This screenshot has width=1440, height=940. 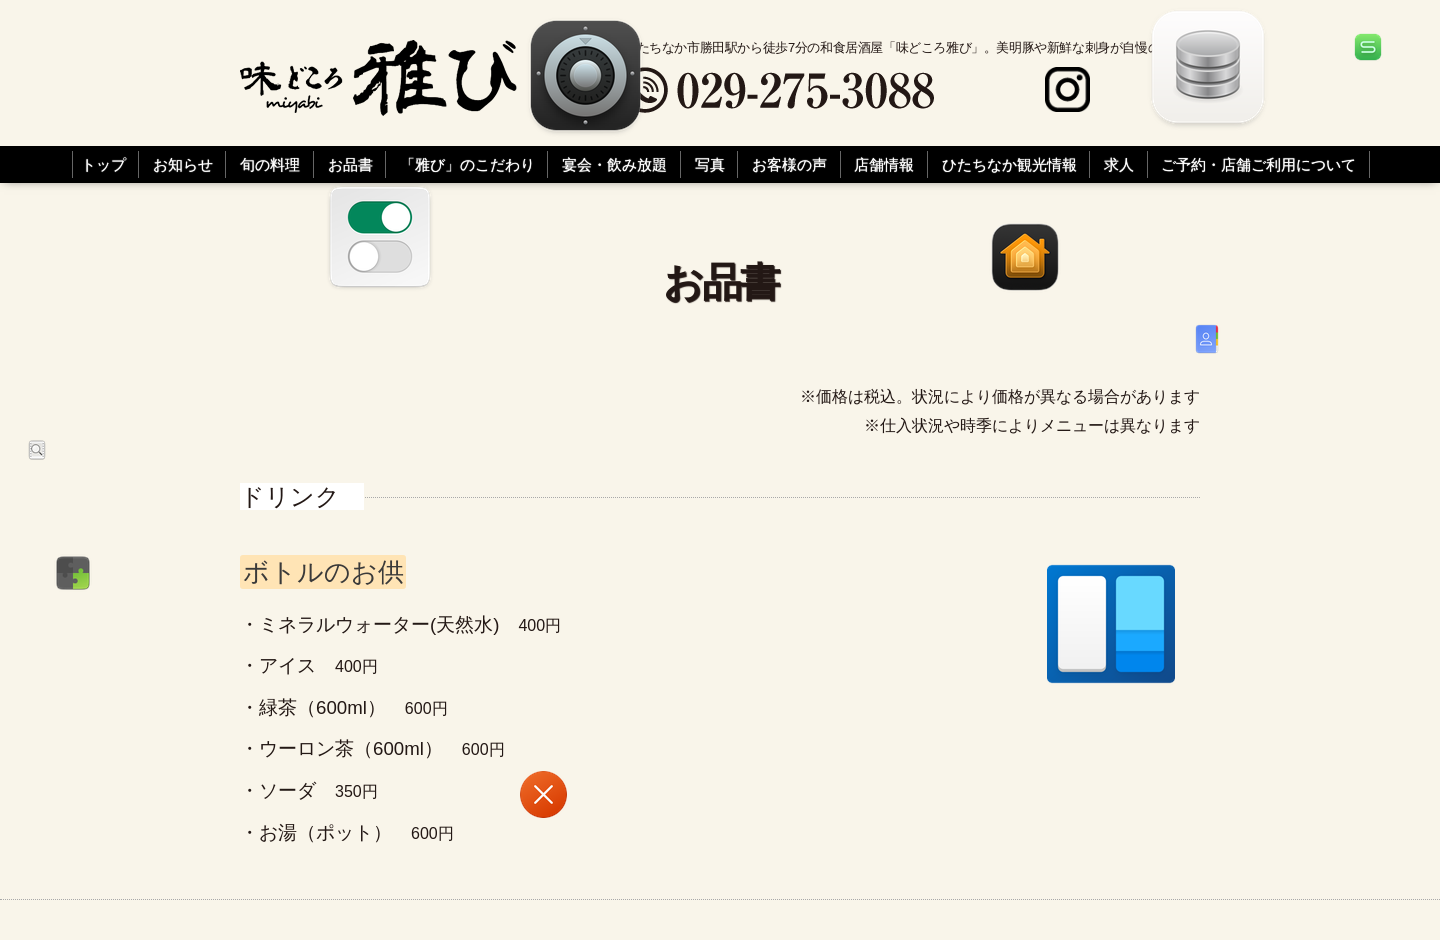 What do you see at coordinates (1207, 339) in the screenshot?
I see `open contacts or address book app` at bounding box center [1207, 339].